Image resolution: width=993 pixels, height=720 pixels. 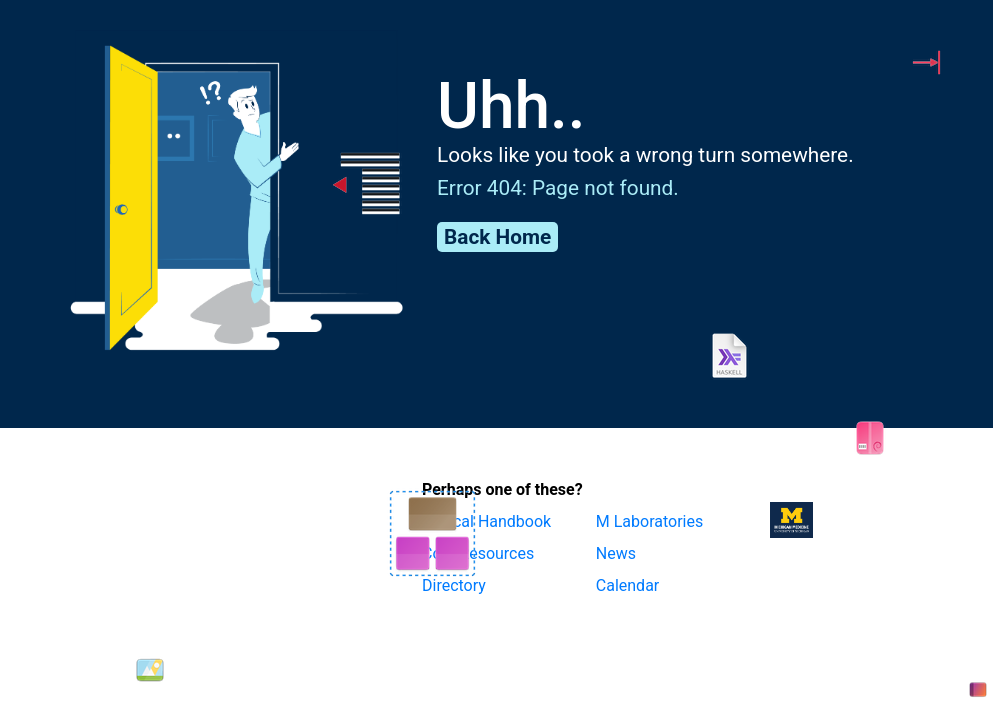 What do you see at coordinates (432, 533) in the screenshot?
I see `select all items in the current view` at bounding box center [432, 533].